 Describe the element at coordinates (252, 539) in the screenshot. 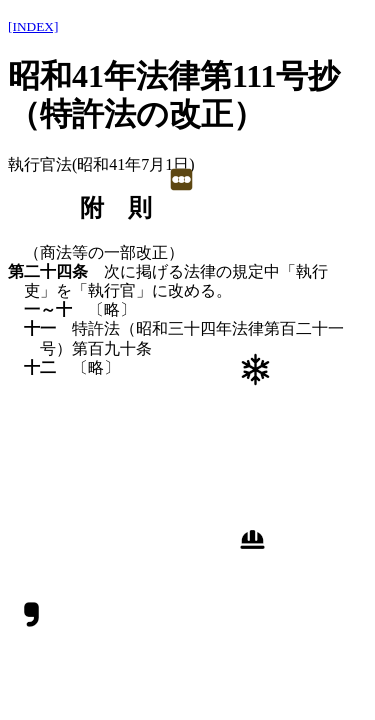

I see `access construction or worksite safety settings` at that location.